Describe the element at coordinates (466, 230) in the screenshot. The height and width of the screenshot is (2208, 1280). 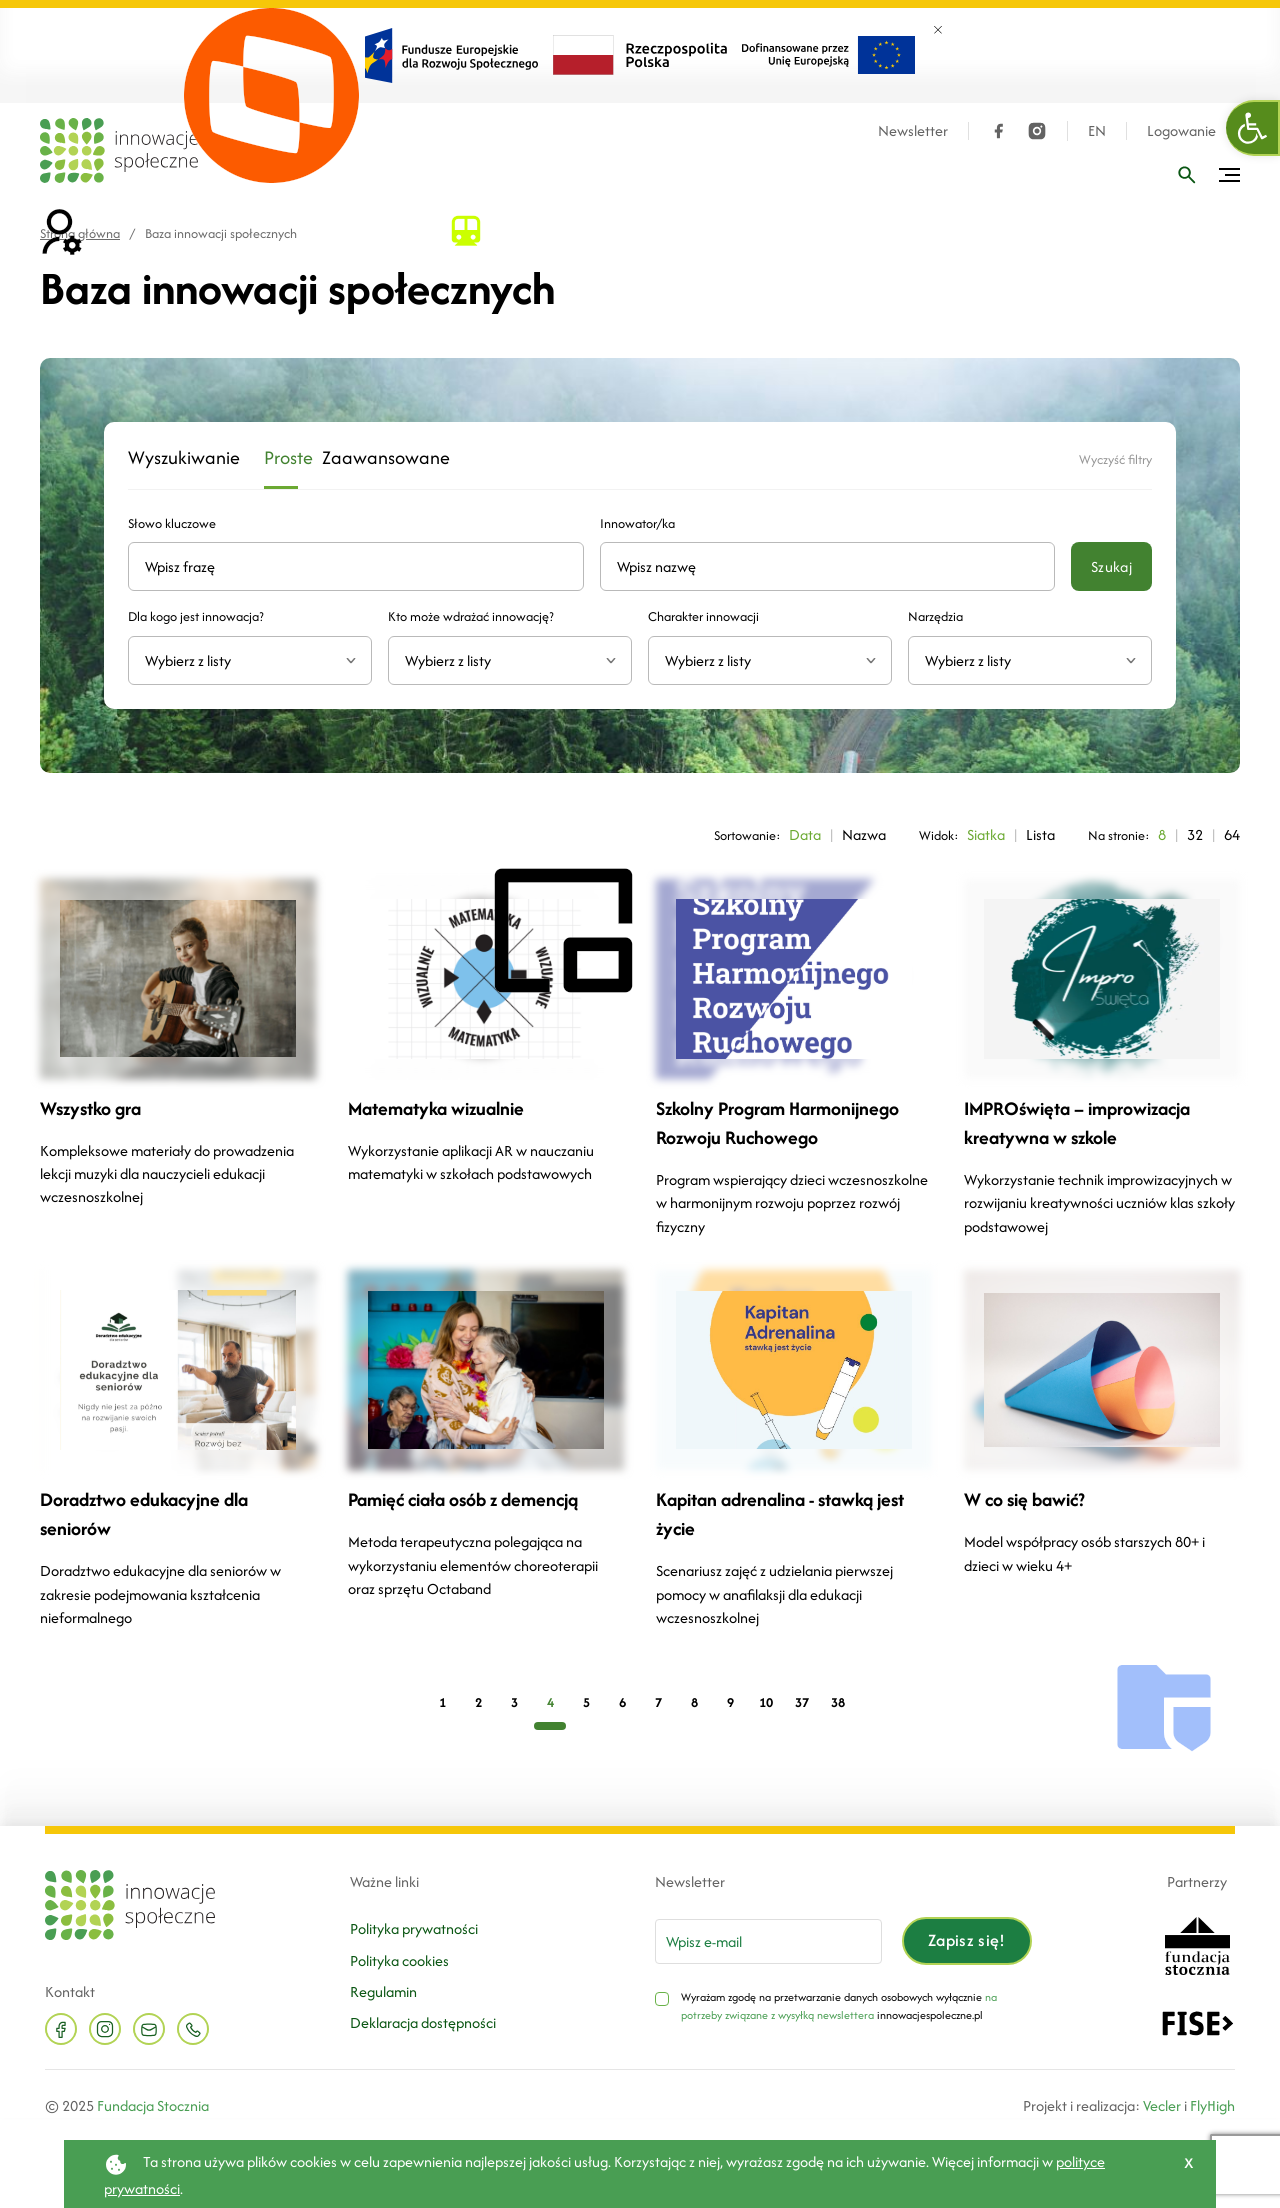
I see `view subway or metro transit options` at that location.